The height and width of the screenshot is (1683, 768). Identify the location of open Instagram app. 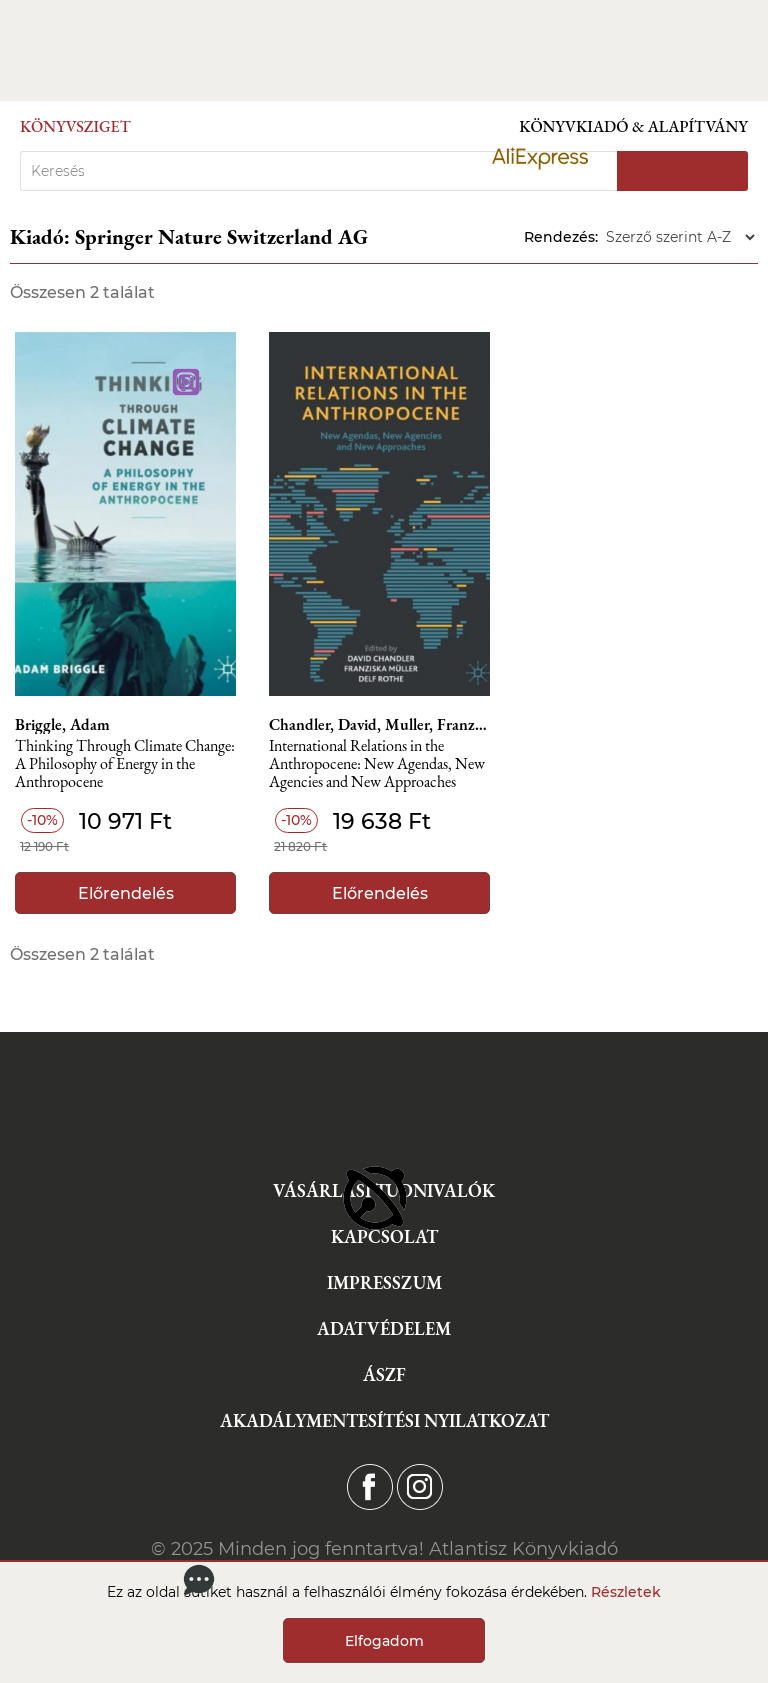
(186, 382).